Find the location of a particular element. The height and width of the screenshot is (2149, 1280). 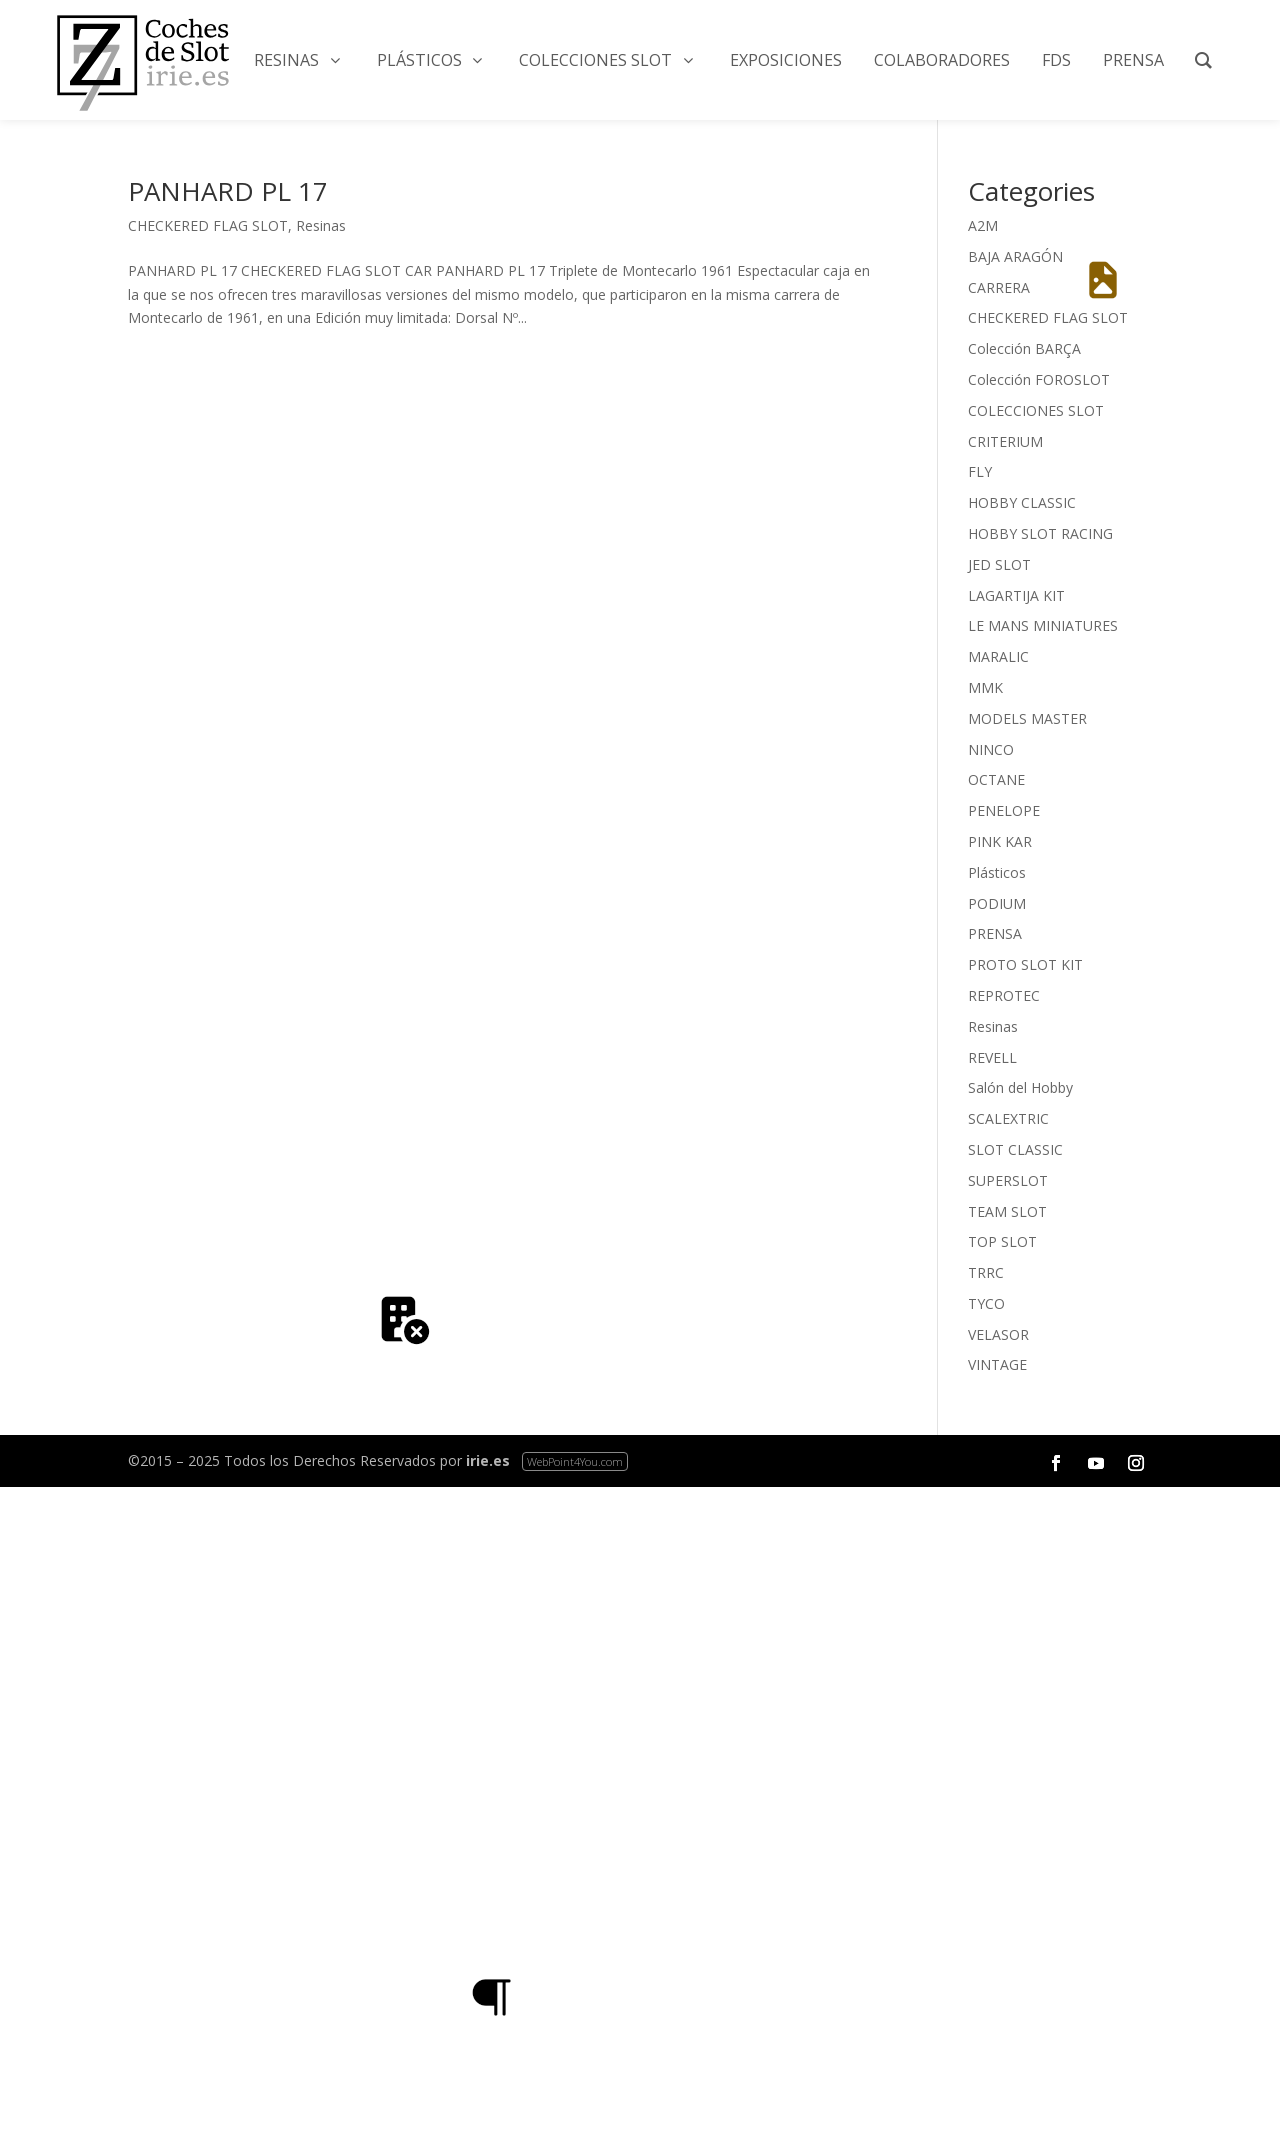

view image file is located at coordinates (1103, 280).